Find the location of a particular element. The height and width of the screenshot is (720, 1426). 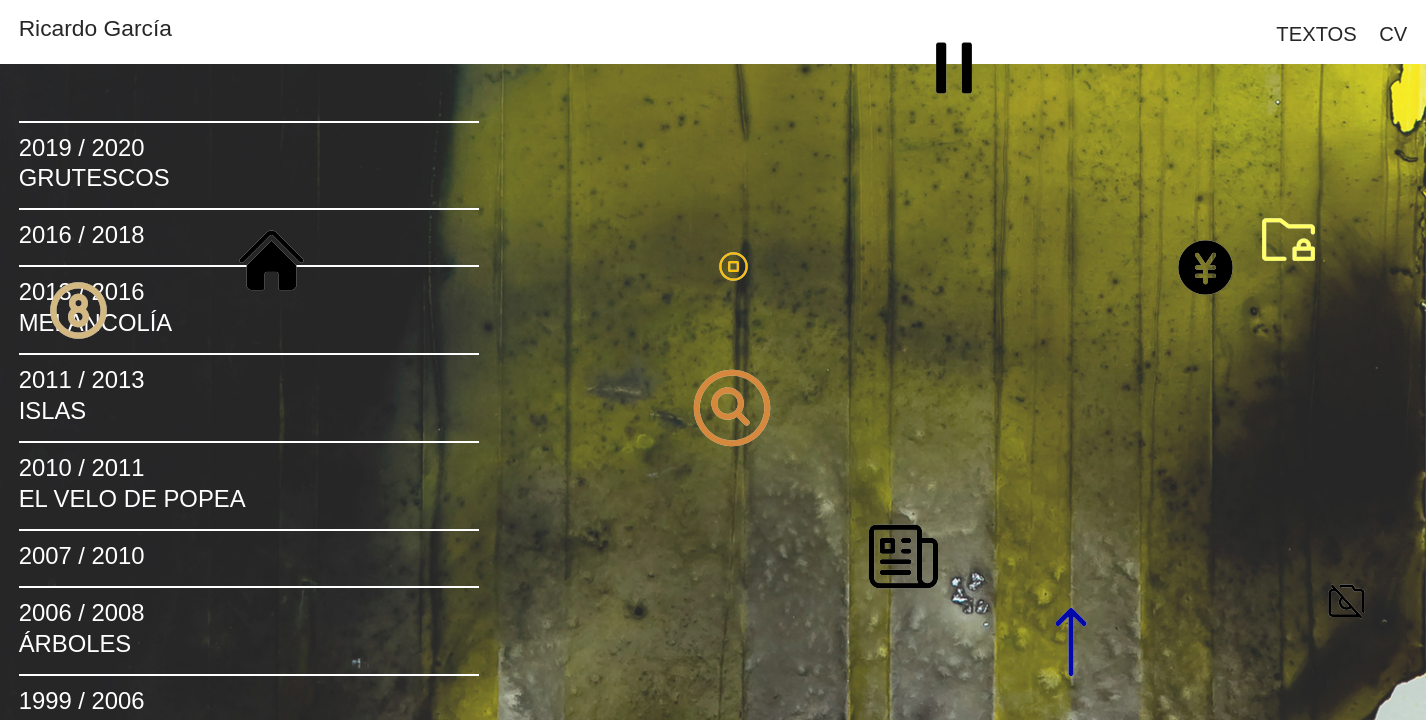

tap to search is located at coordinates (732, 408).